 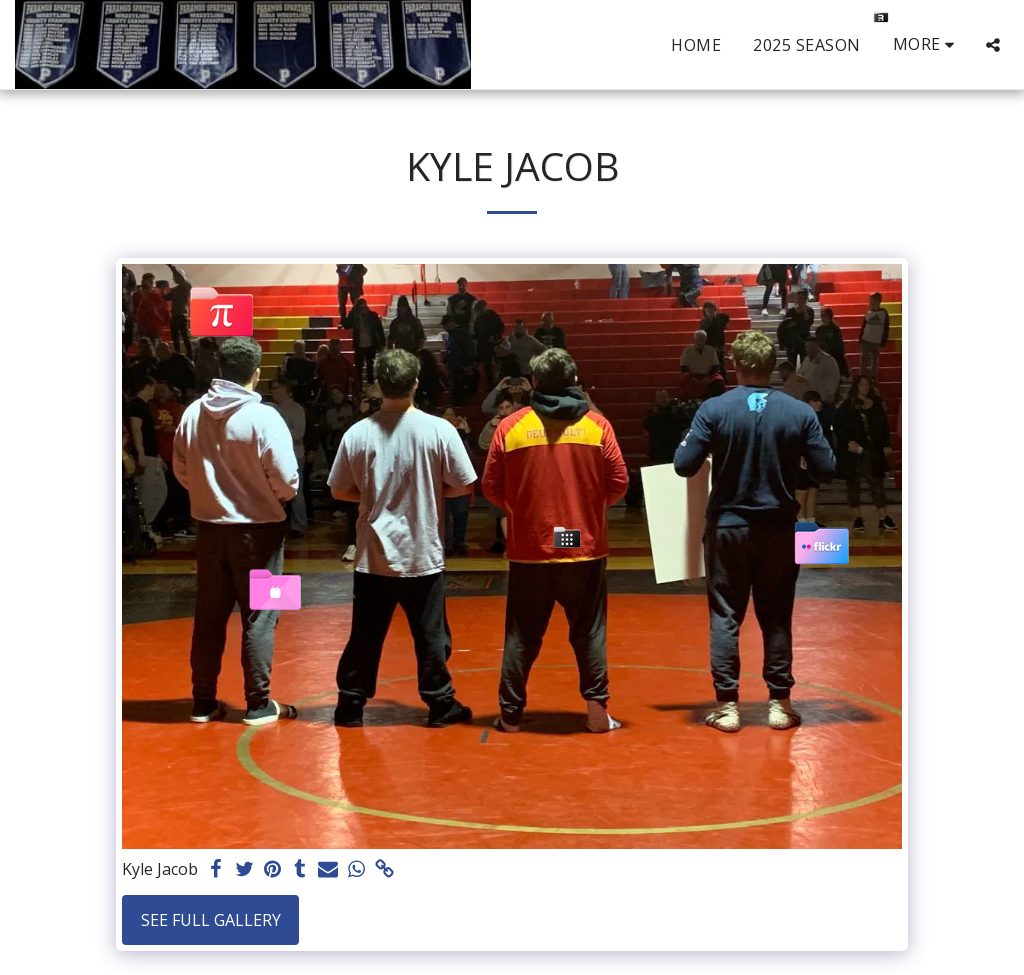 I want to click on open android marshmallow system folder, so click(x=275, y=591).